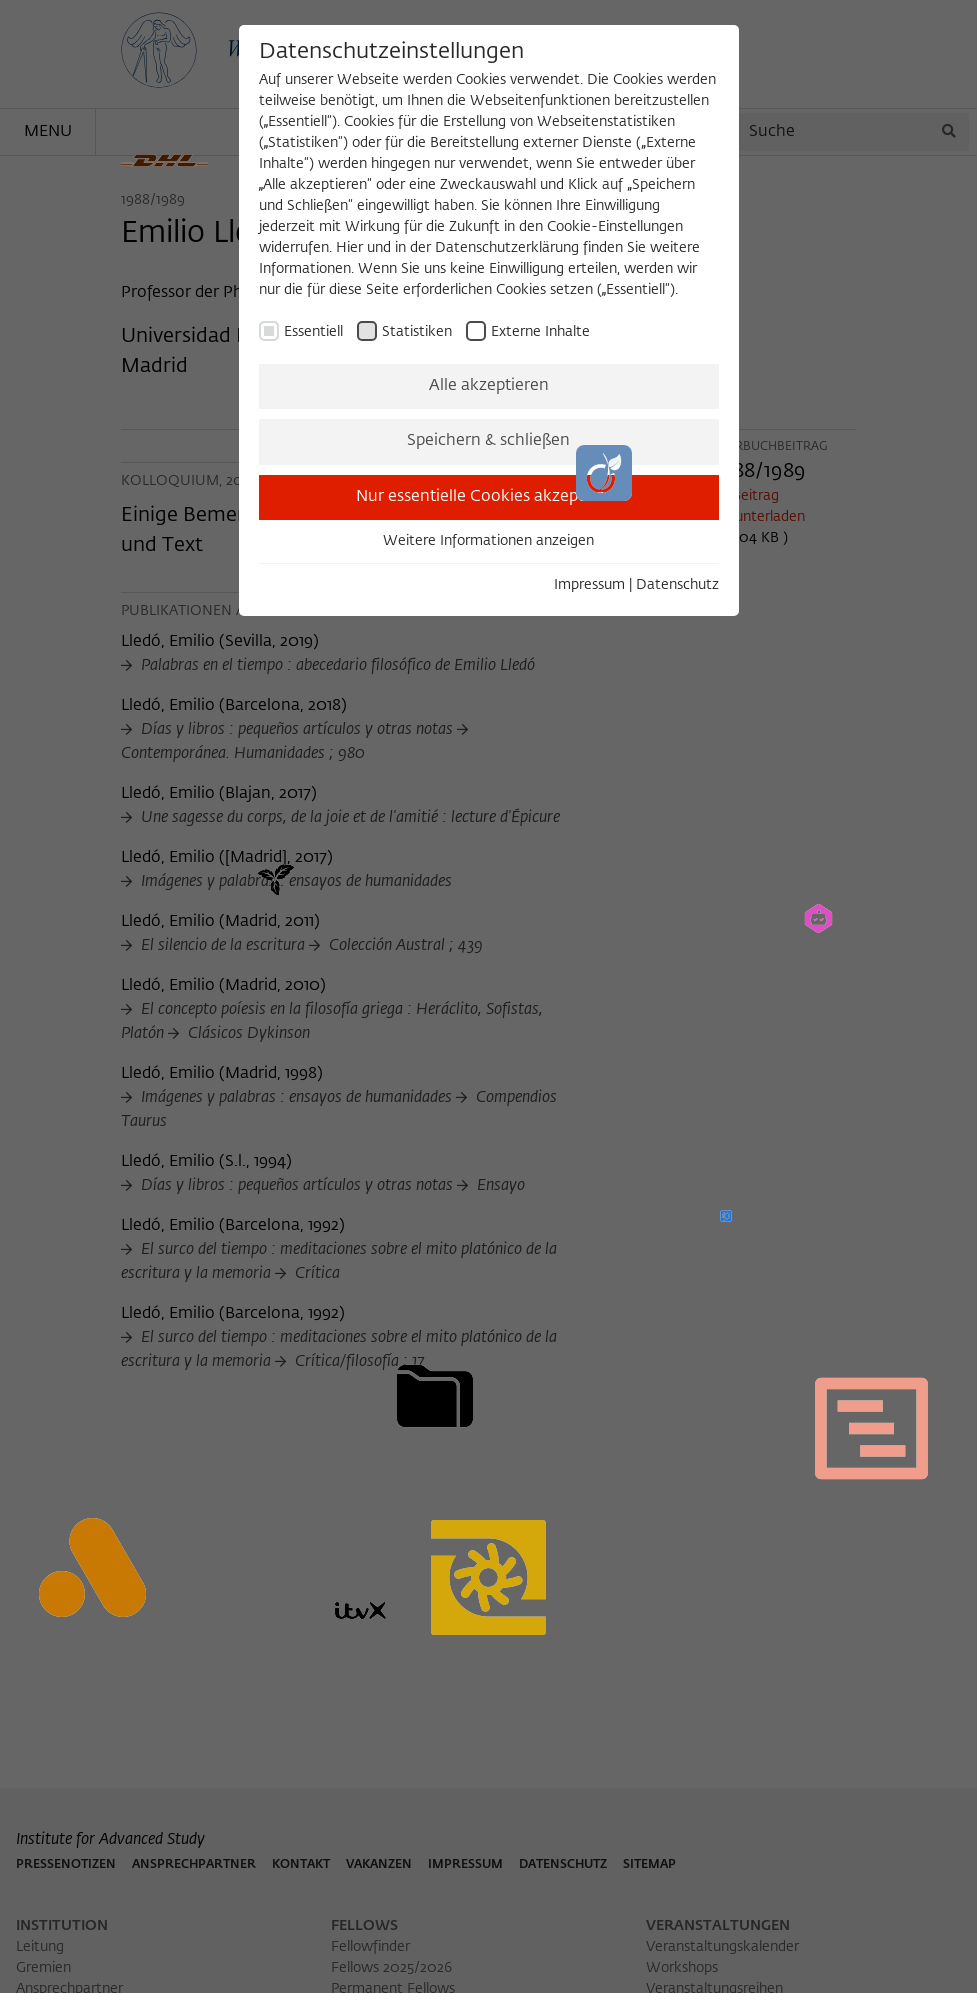  What do you see at coordinates (164, 160) in the screenshot?
I see `DHL shipping and logistics services` at bounding box center [164, 160].